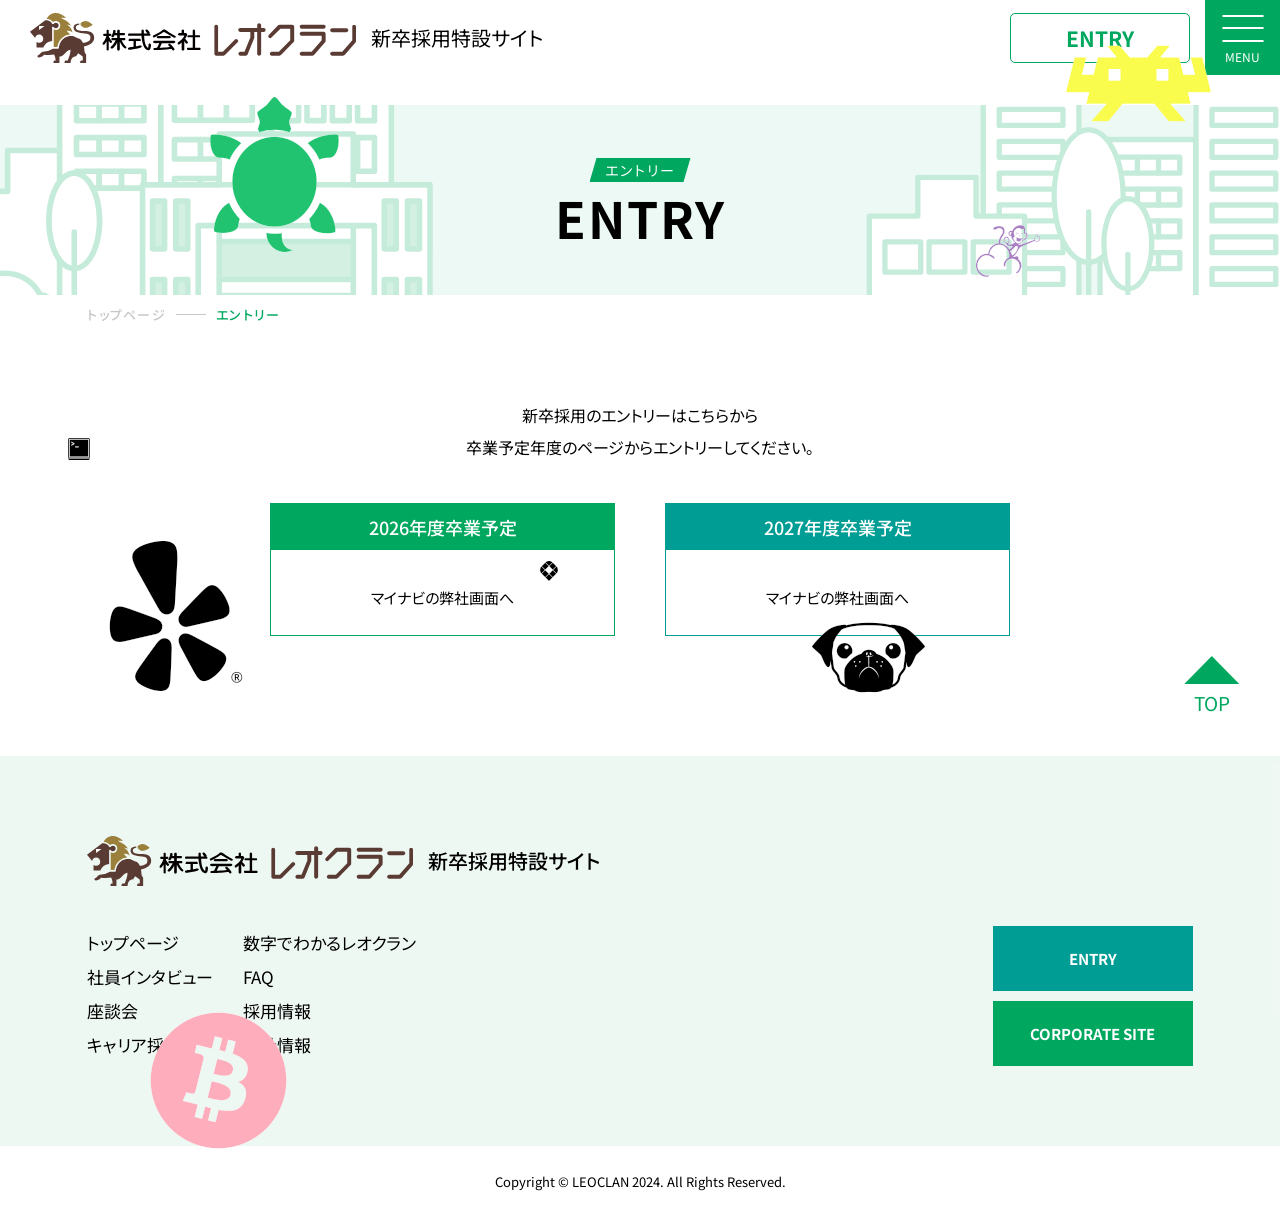 This screenshot has height=1216, width=1280. I want to click on go to the Galaxus website or app, so click(274, 174).